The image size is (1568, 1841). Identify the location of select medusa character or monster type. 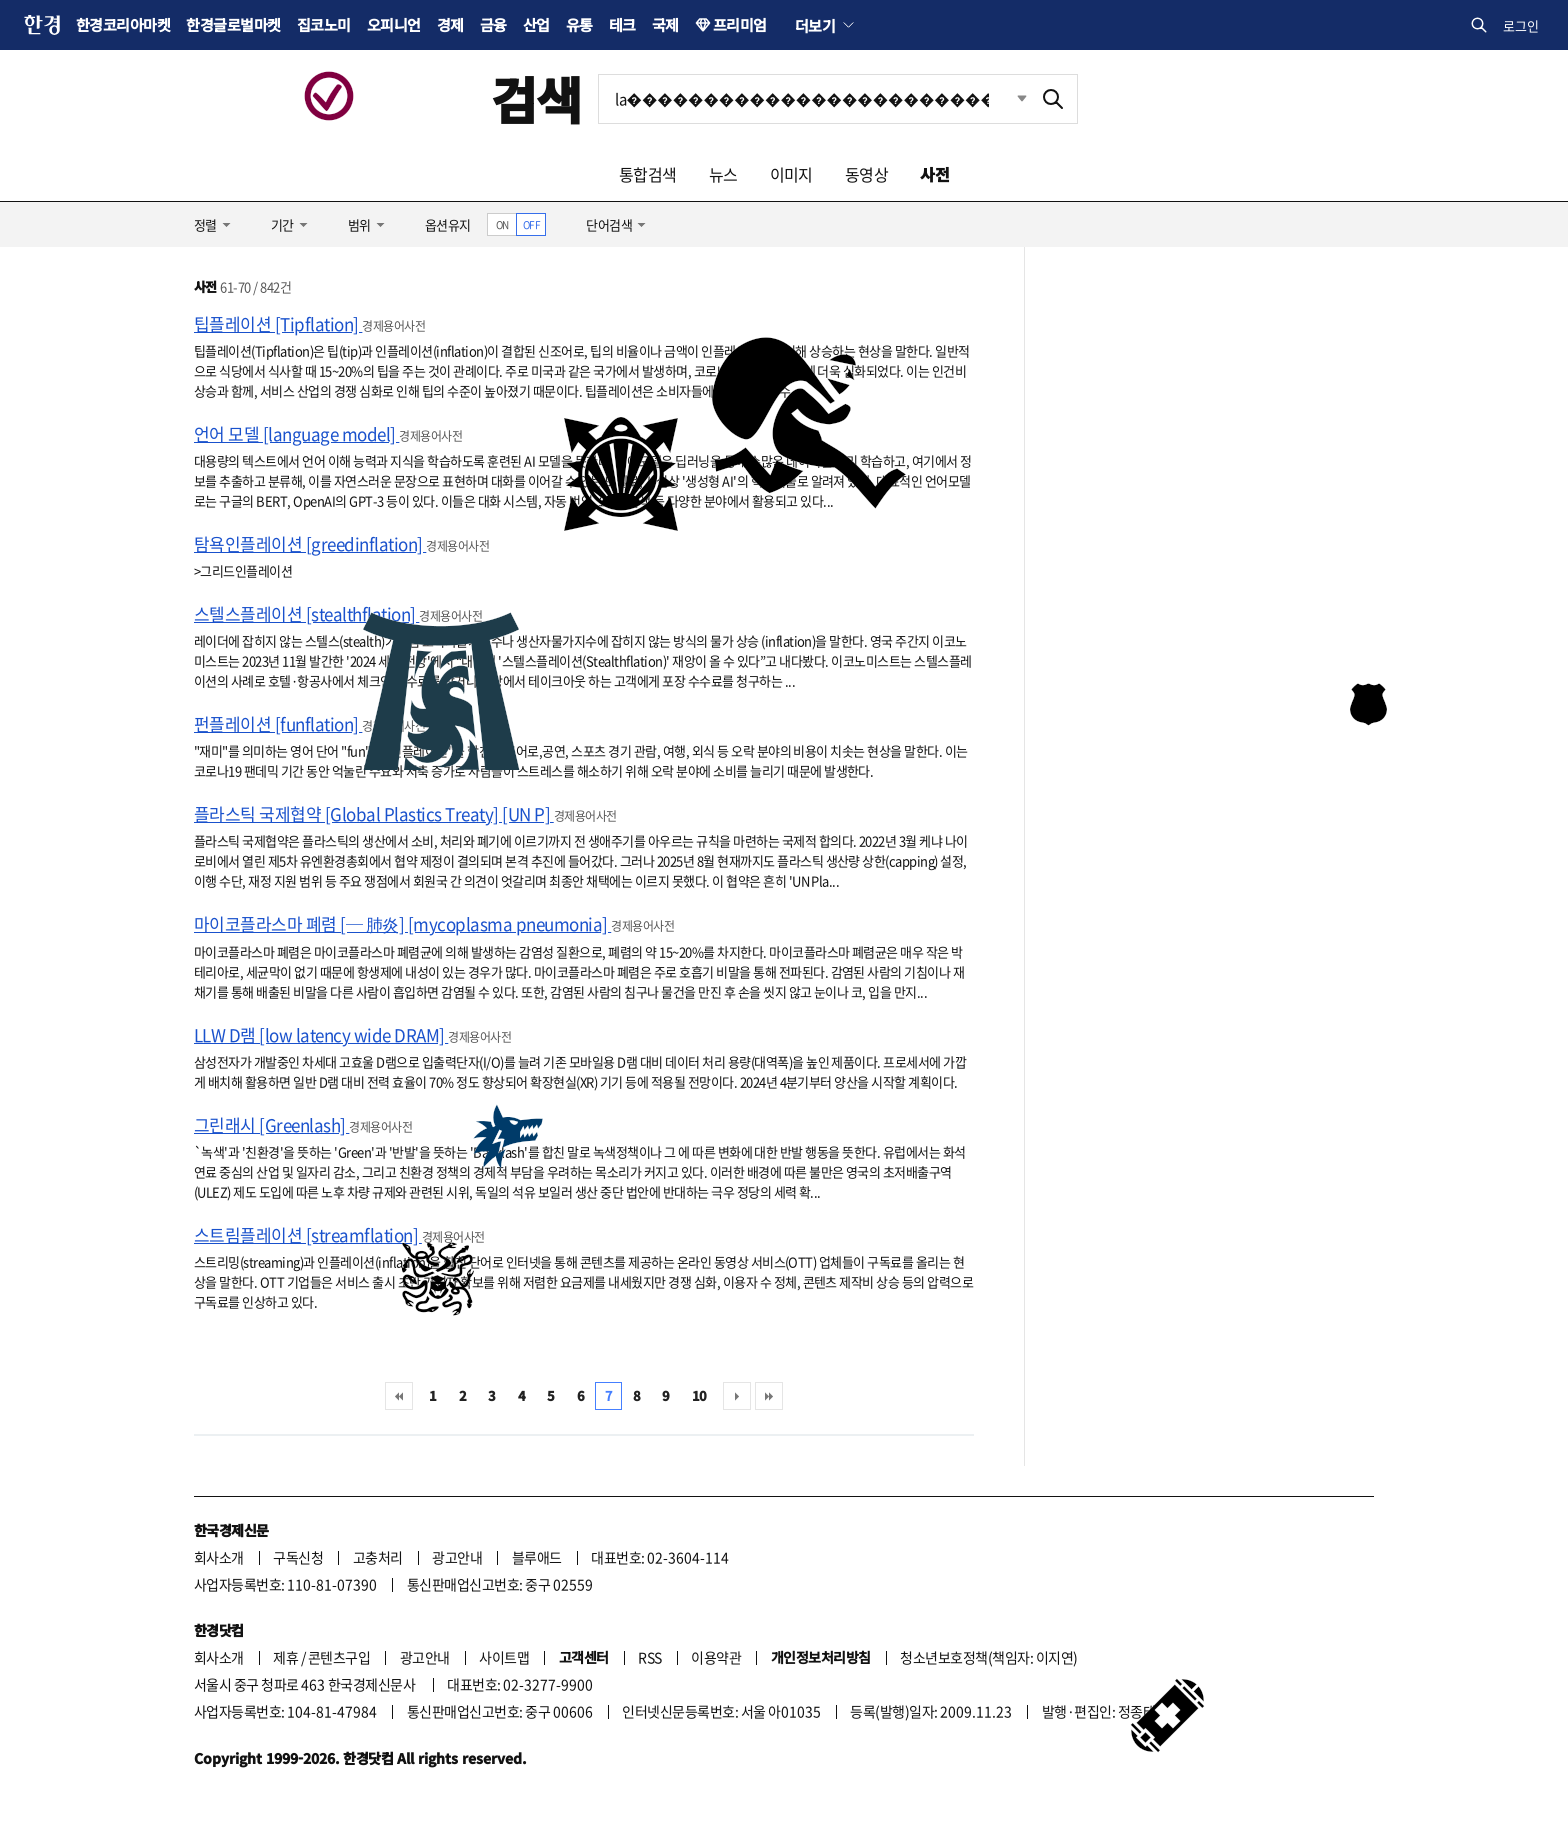
(438, 1279).